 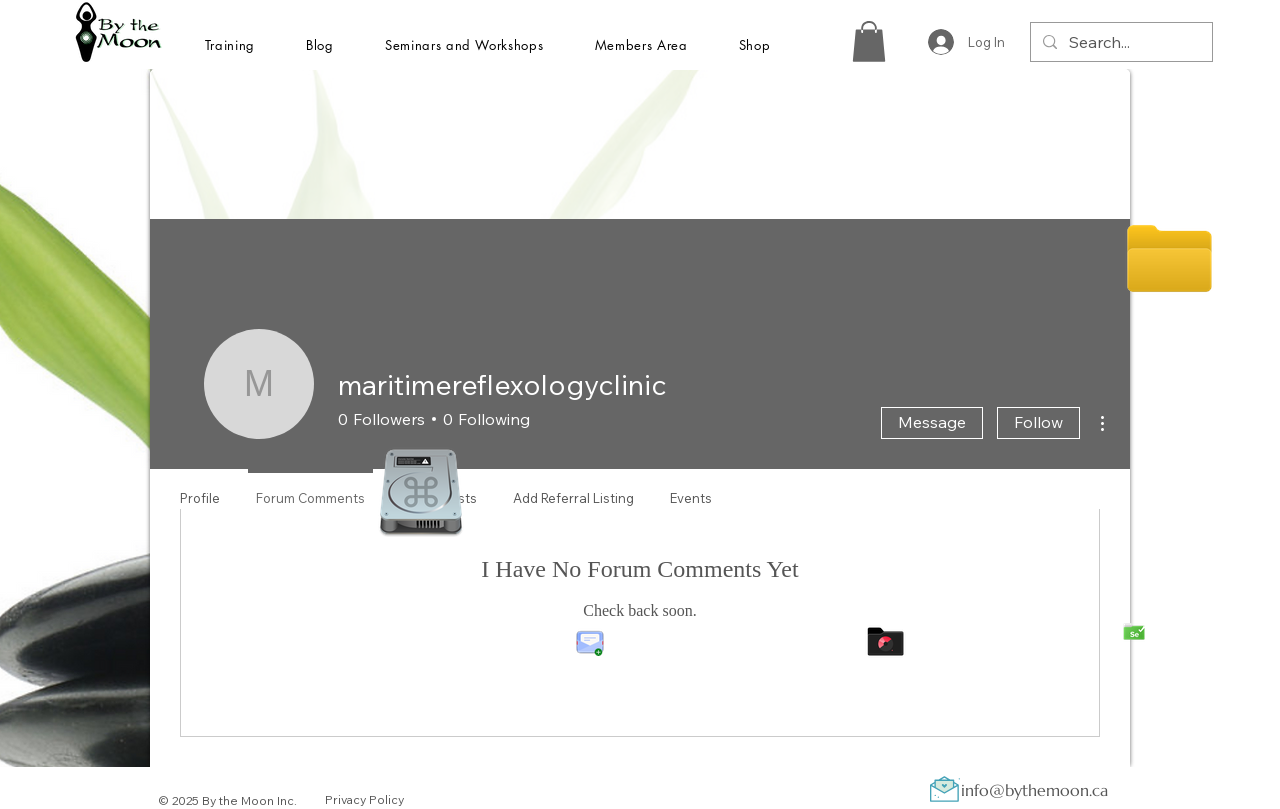 What do you see at coordinates (1134, 632) in the screenshot?
I see `folder containing selenium test automation files` at bounding box center [1134, 632].